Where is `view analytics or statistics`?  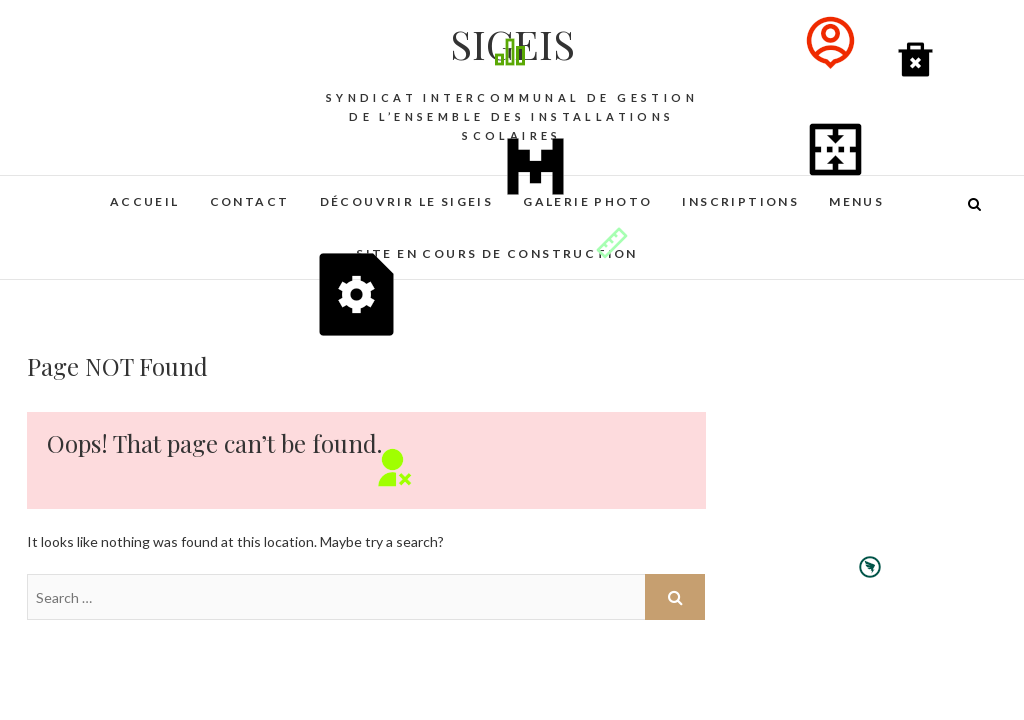
view analytics or statistics is located at coordinates (510, 52).